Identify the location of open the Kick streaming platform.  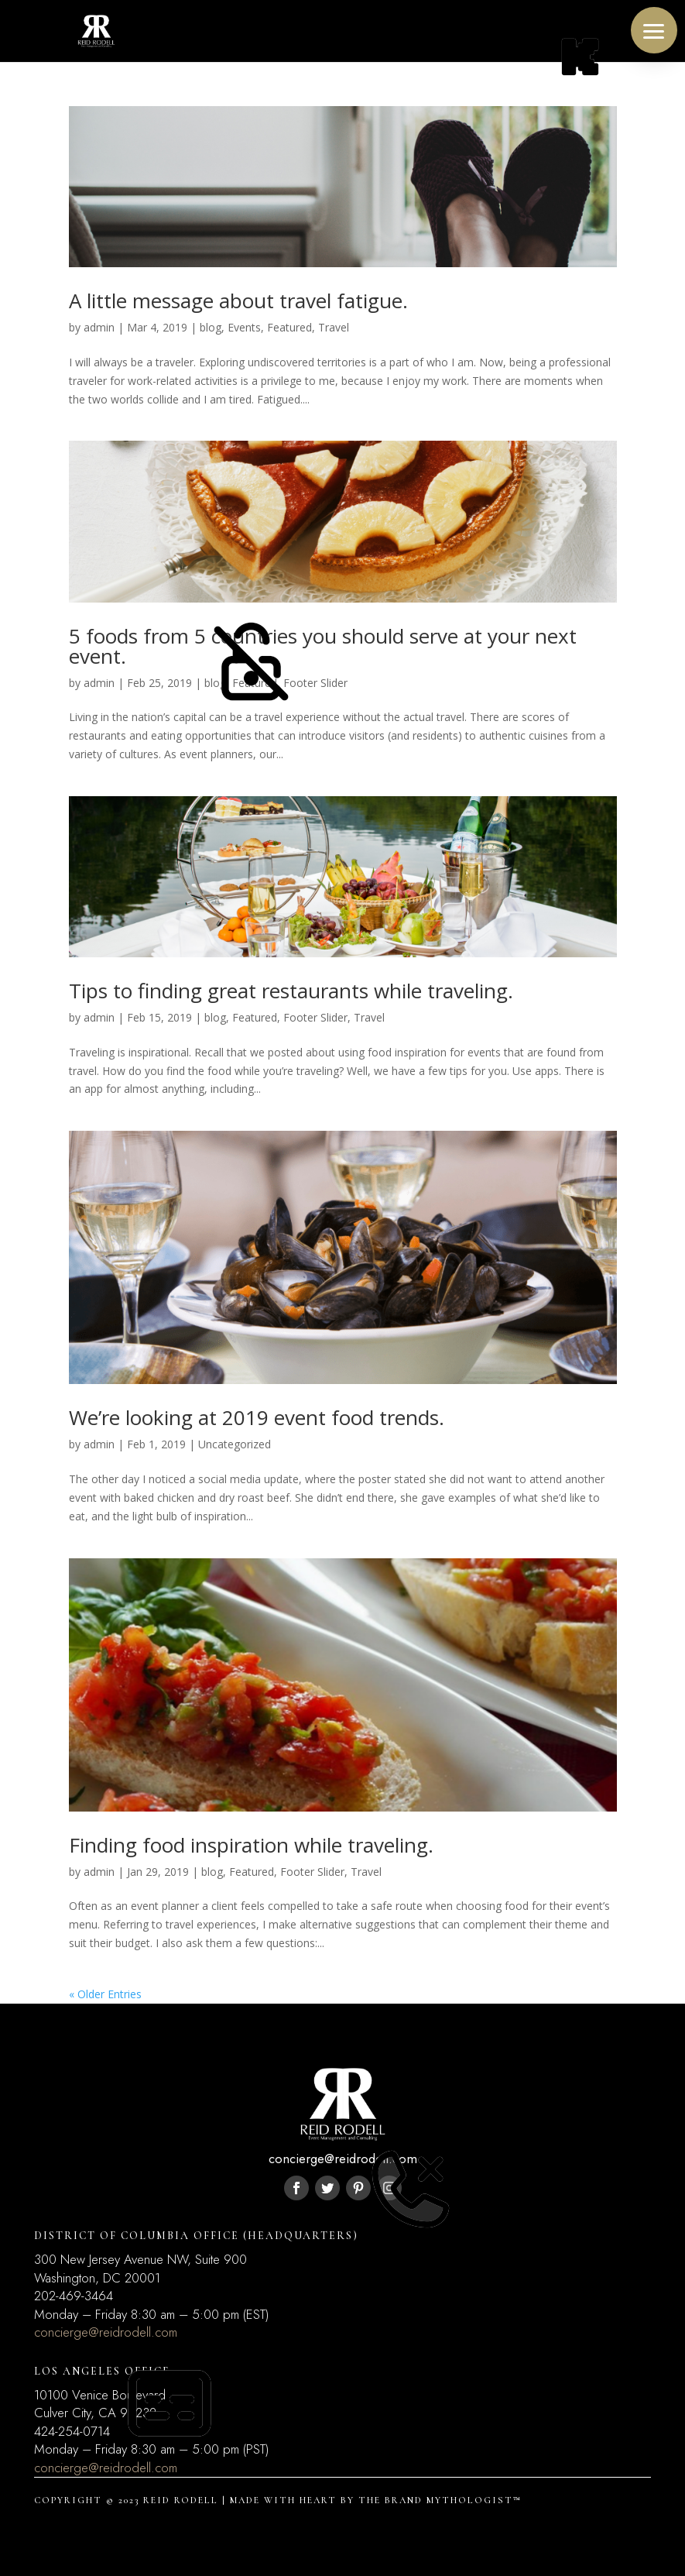
(580, 57).